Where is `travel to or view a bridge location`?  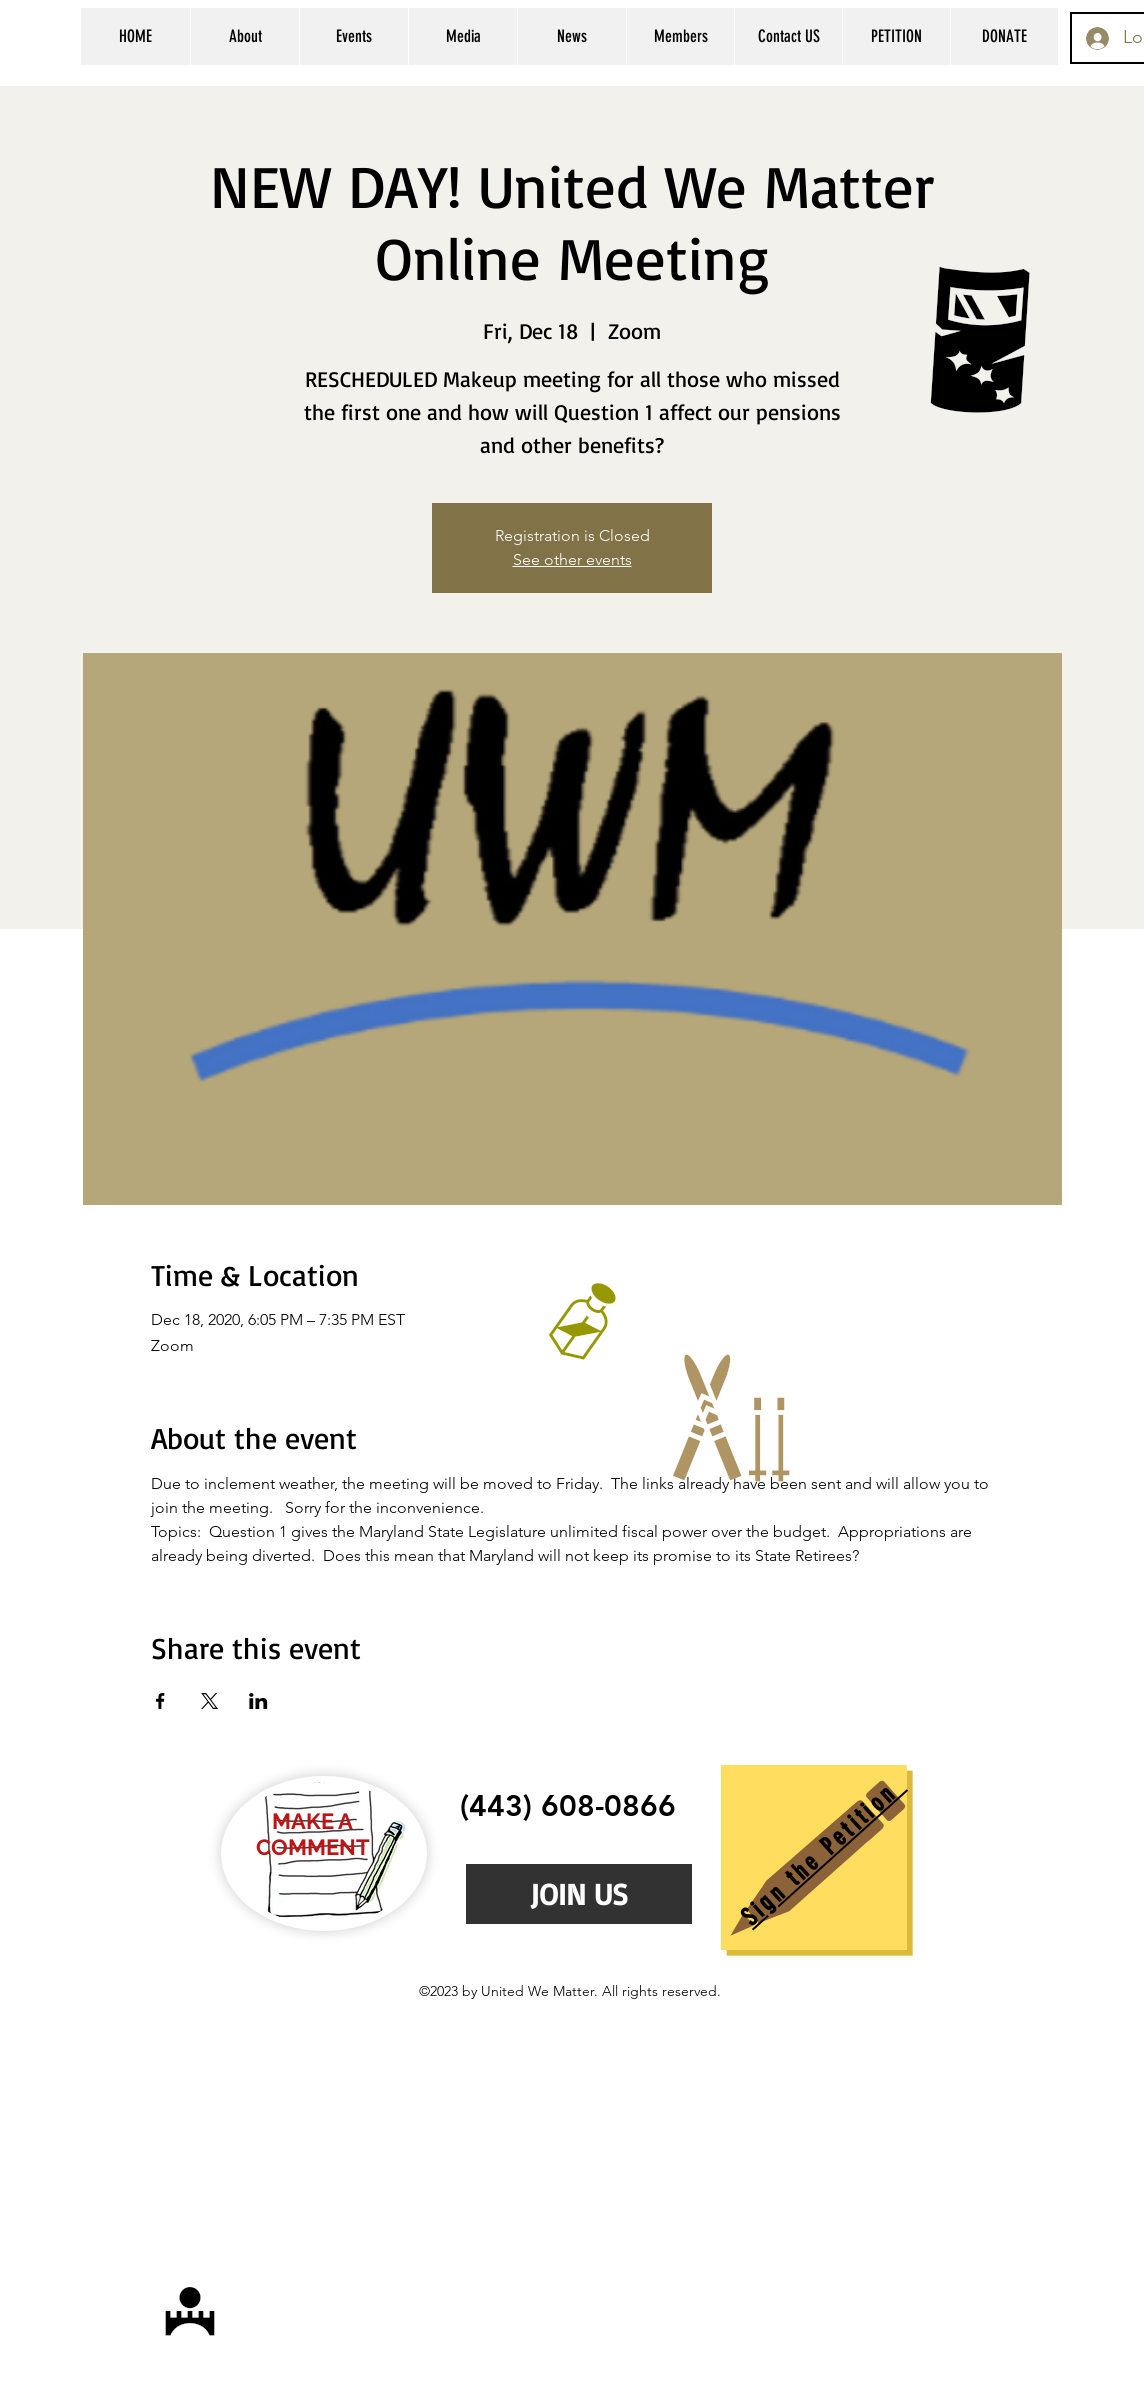
travel to or view a bridge location is located at coordinates (190, 2311).